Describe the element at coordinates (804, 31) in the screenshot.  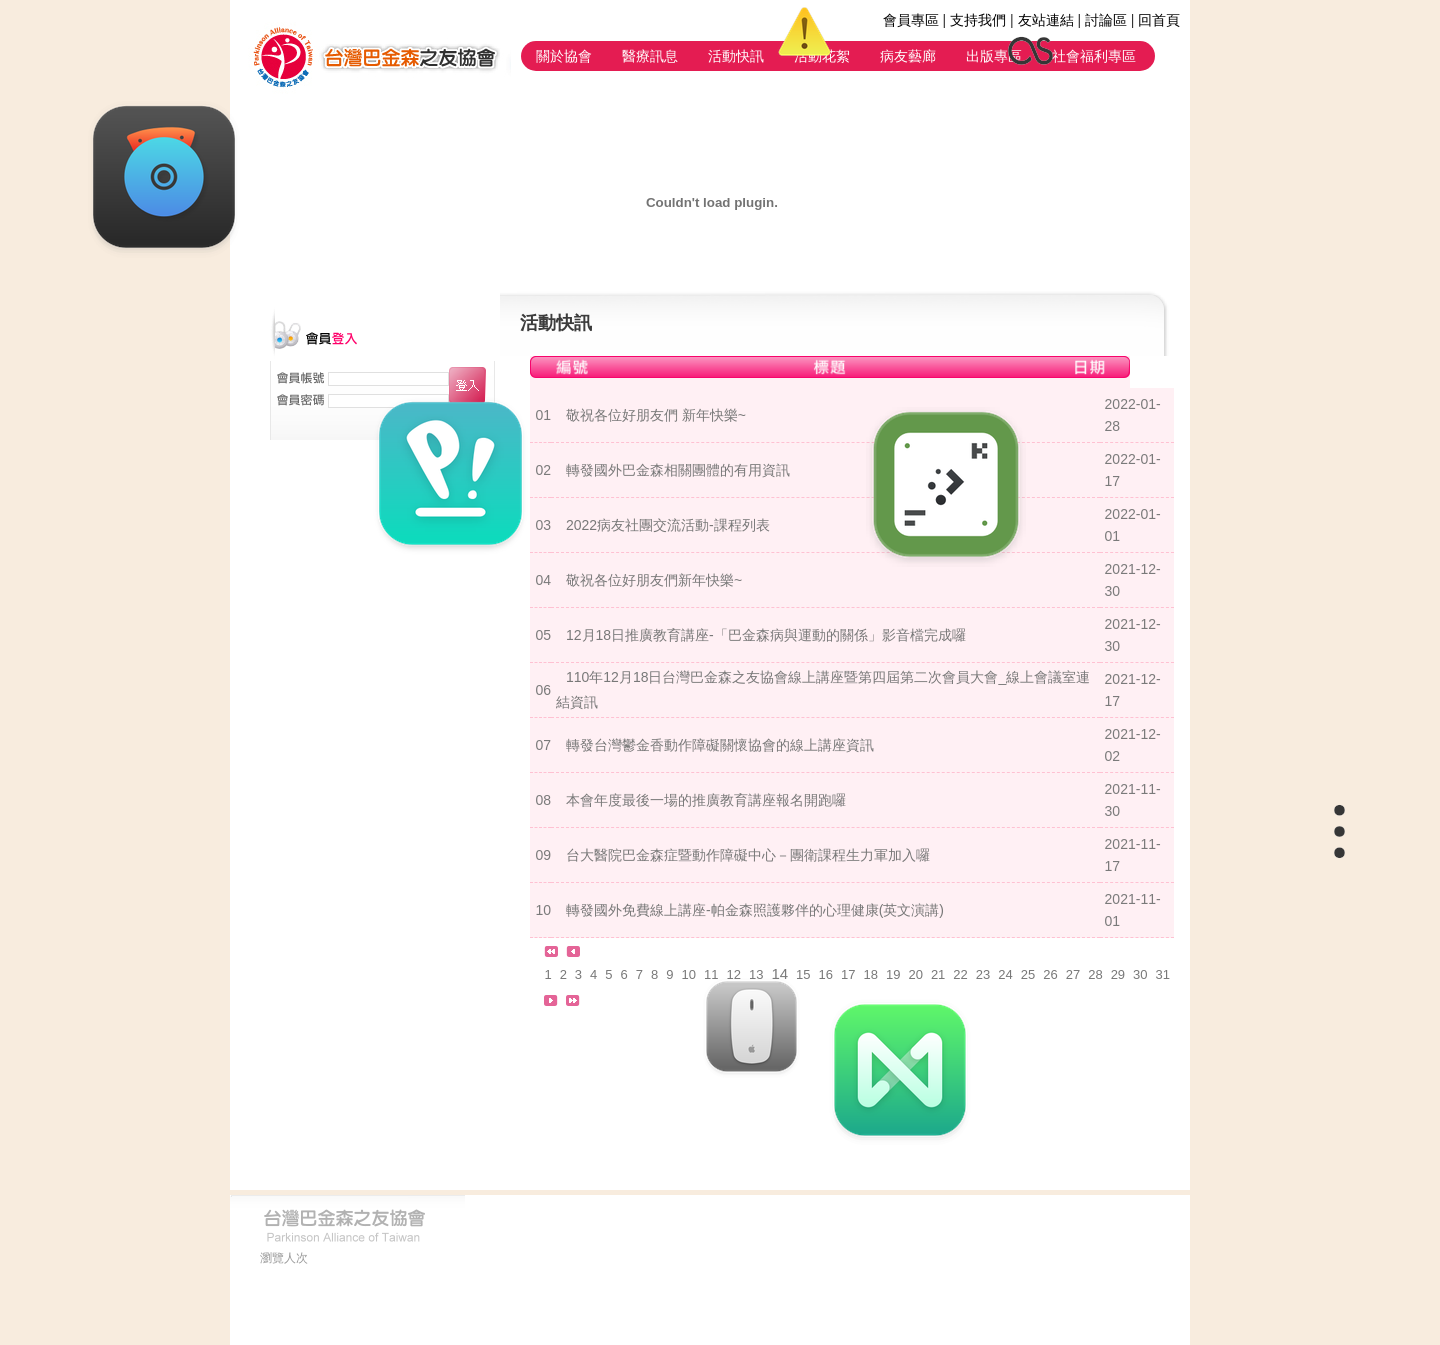
I see `indicates a warning or caution message` at that location.